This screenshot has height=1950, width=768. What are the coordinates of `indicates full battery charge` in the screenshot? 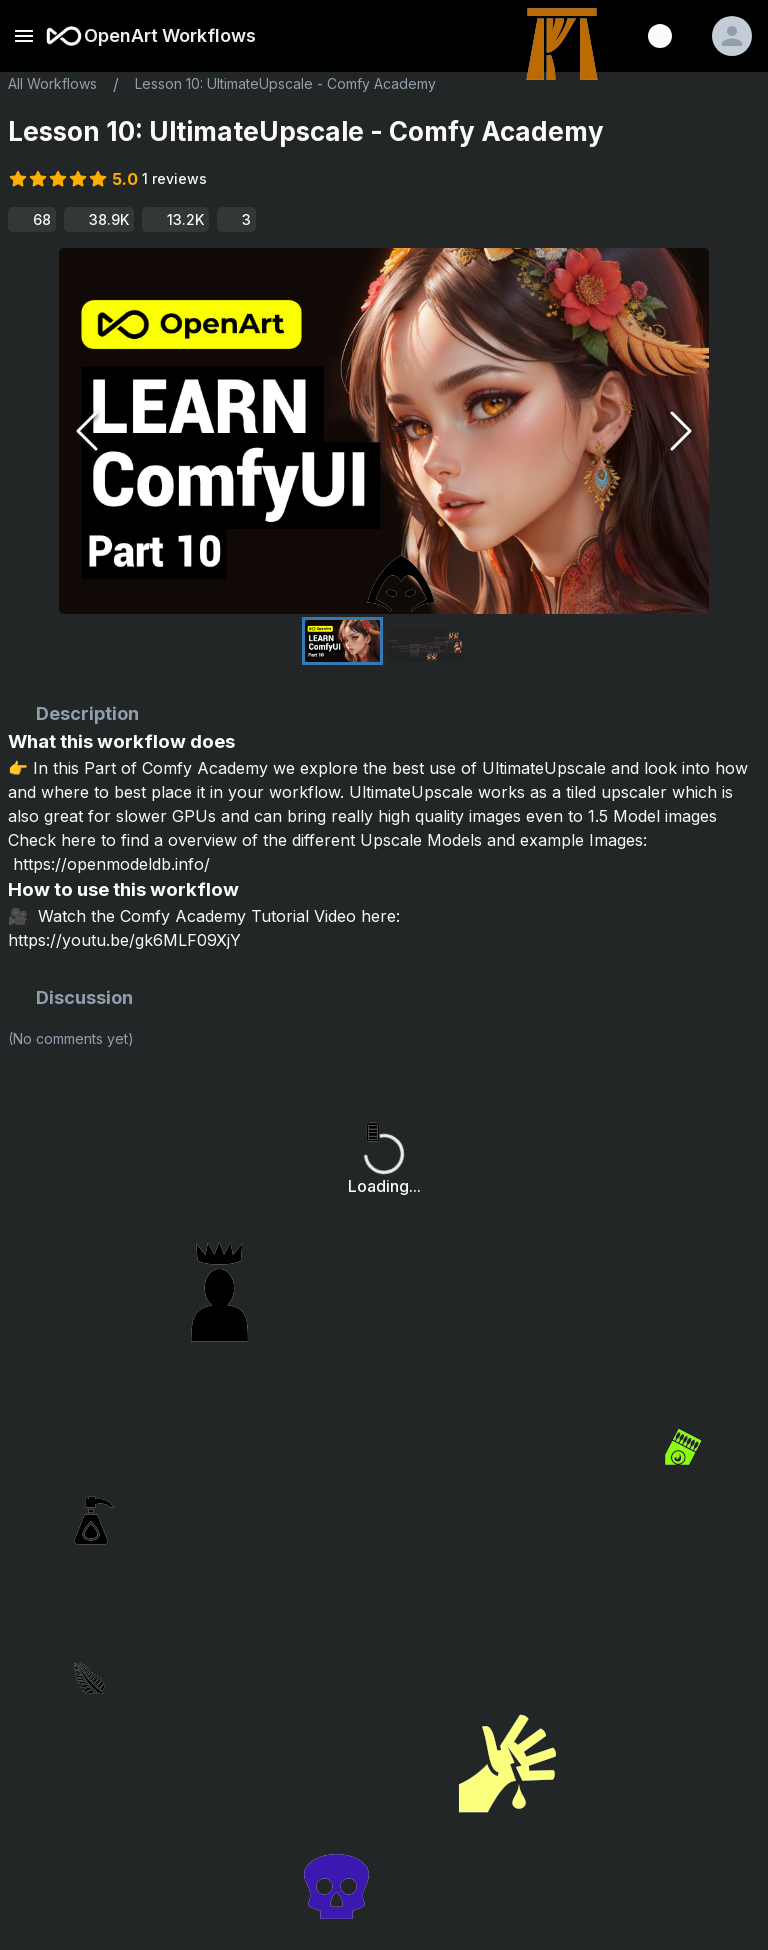 It's located at (373, 1132).